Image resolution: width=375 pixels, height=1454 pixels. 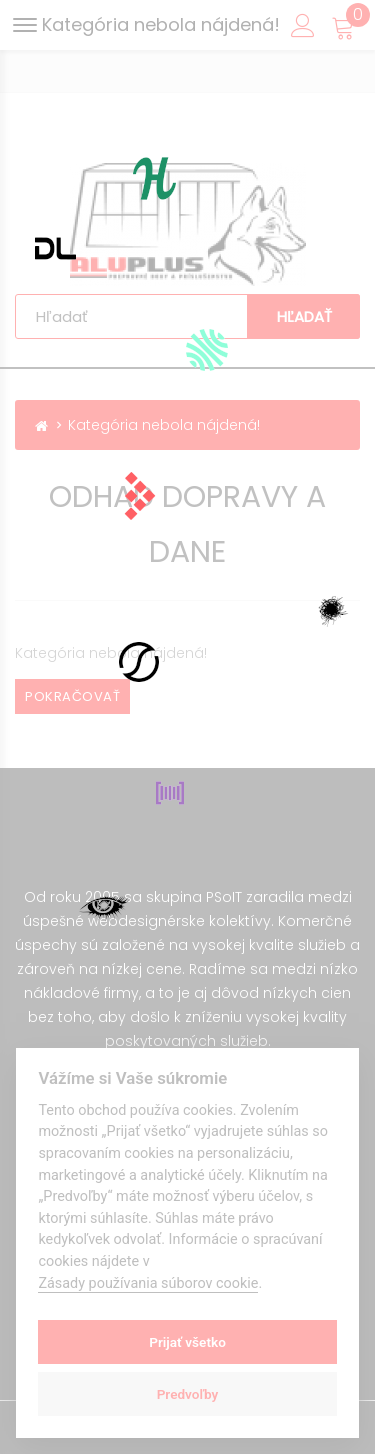 What do you see at coordinates (170, 793) in the screenshot?
I see `visit papers with code website` at bounding box center [170, 793].